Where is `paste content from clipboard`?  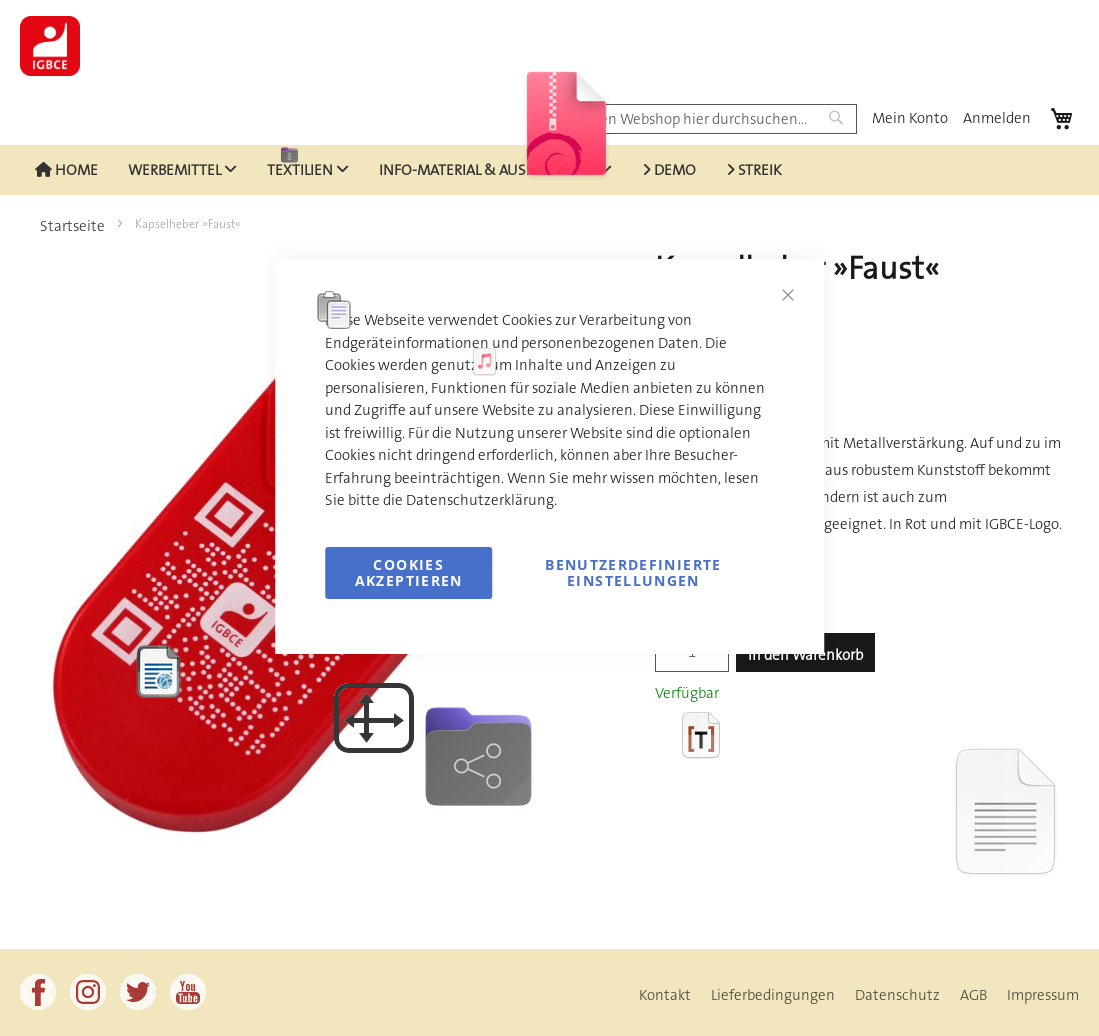
paste content from clipboard is located at coordinates (334, 310).